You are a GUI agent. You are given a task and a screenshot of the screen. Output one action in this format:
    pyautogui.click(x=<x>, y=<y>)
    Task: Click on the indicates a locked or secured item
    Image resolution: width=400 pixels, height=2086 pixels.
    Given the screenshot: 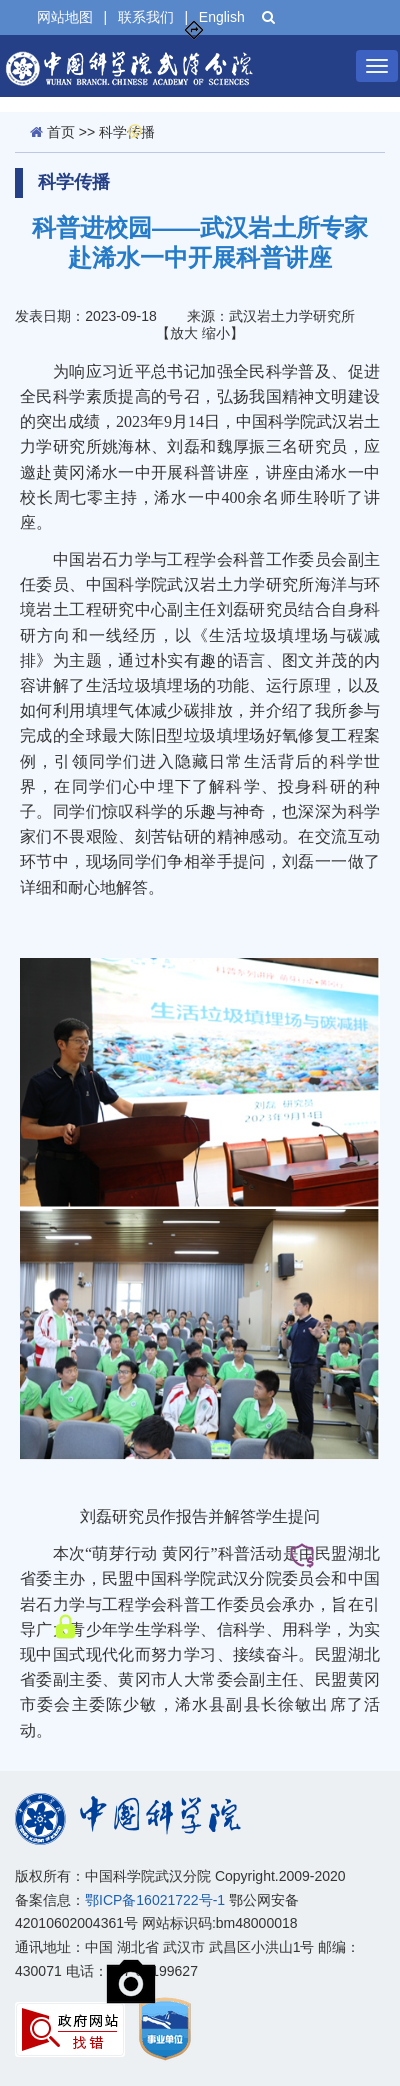 What is the action you would take?
    pyautogui.click(x=65, y=1626)
    